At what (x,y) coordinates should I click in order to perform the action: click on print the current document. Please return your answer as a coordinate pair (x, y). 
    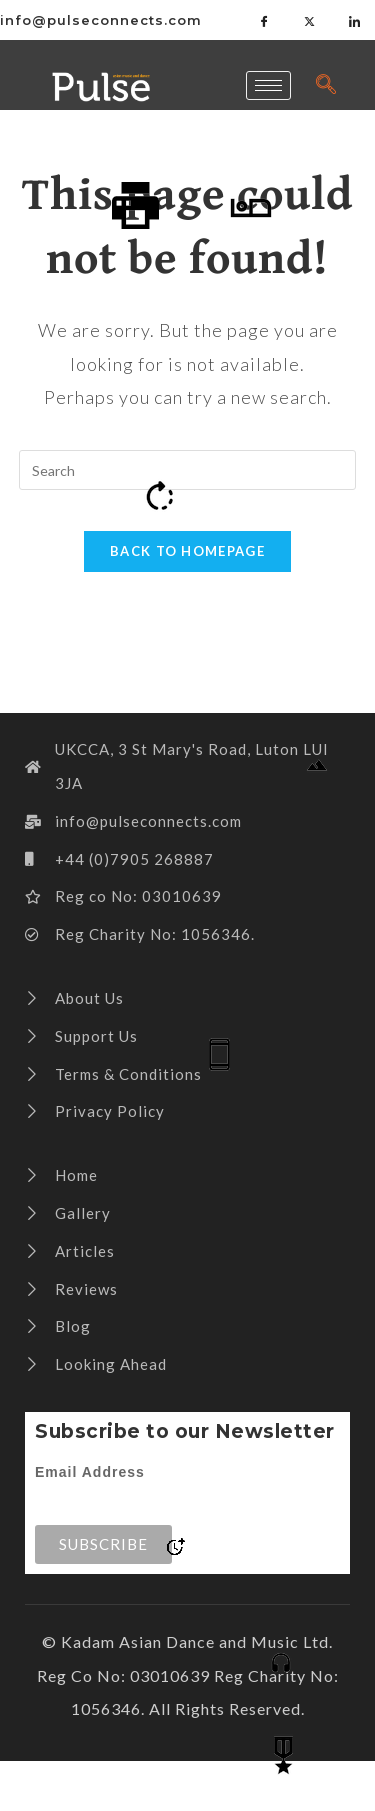
    Looking at the image, I should click on (135, 205).